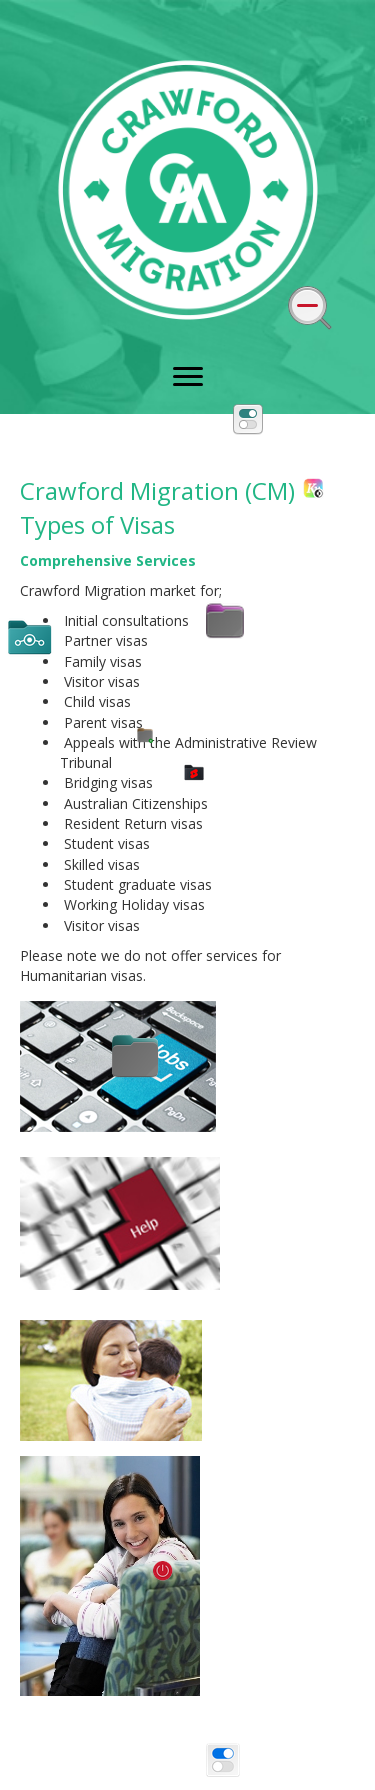  Describe the element at coordinates (310, 308) in the screenshot. I see `zoom out of the current view` at that location.